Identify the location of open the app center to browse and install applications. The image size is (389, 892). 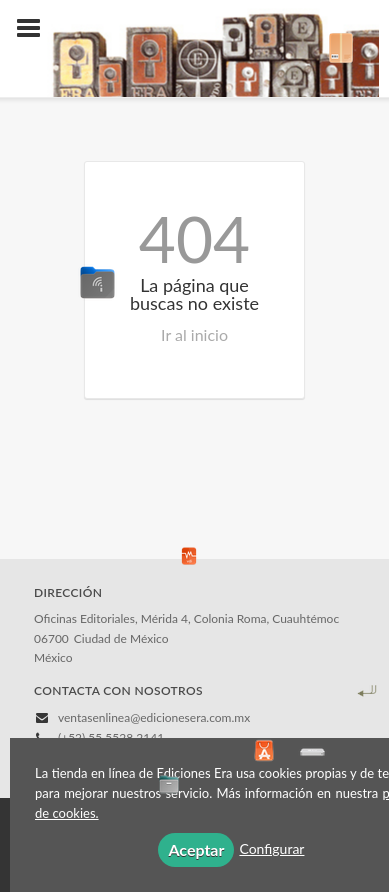
(264, 750).